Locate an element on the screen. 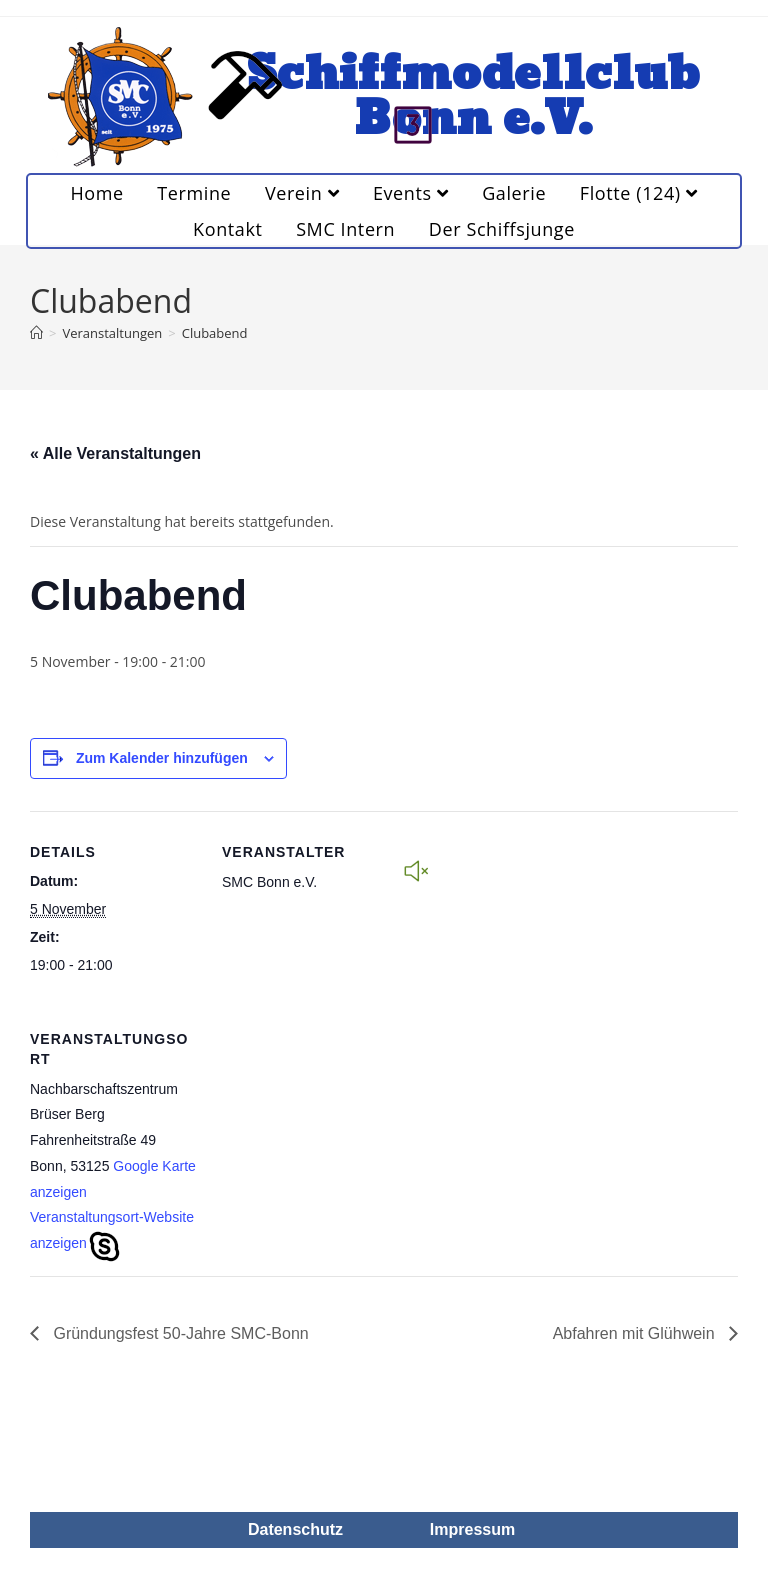  access tools or settings is located at coordinates (241, 86).